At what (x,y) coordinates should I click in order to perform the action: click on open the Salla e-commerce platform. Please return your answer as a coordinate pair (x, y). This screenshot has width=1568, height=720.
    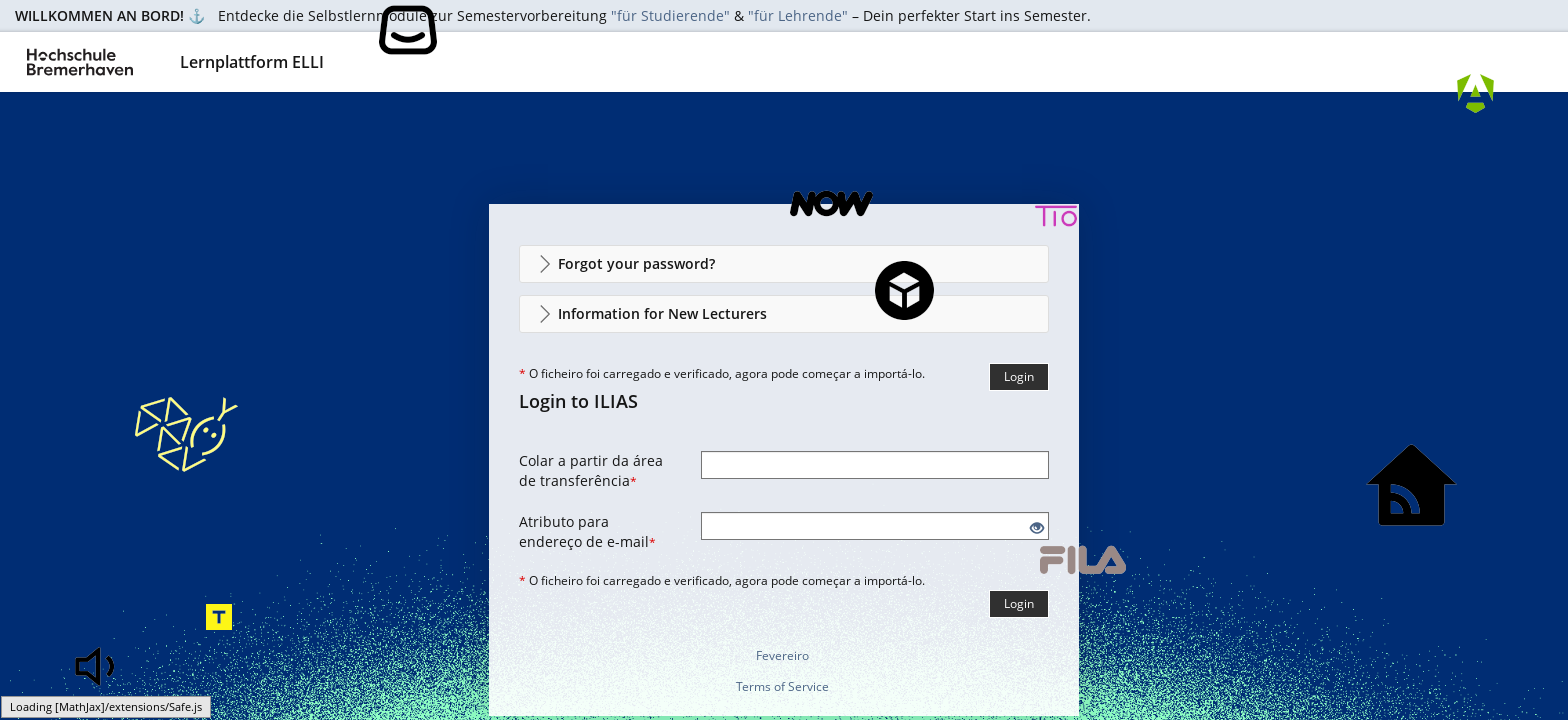
    Looking at the image, I should click on (408, 30).